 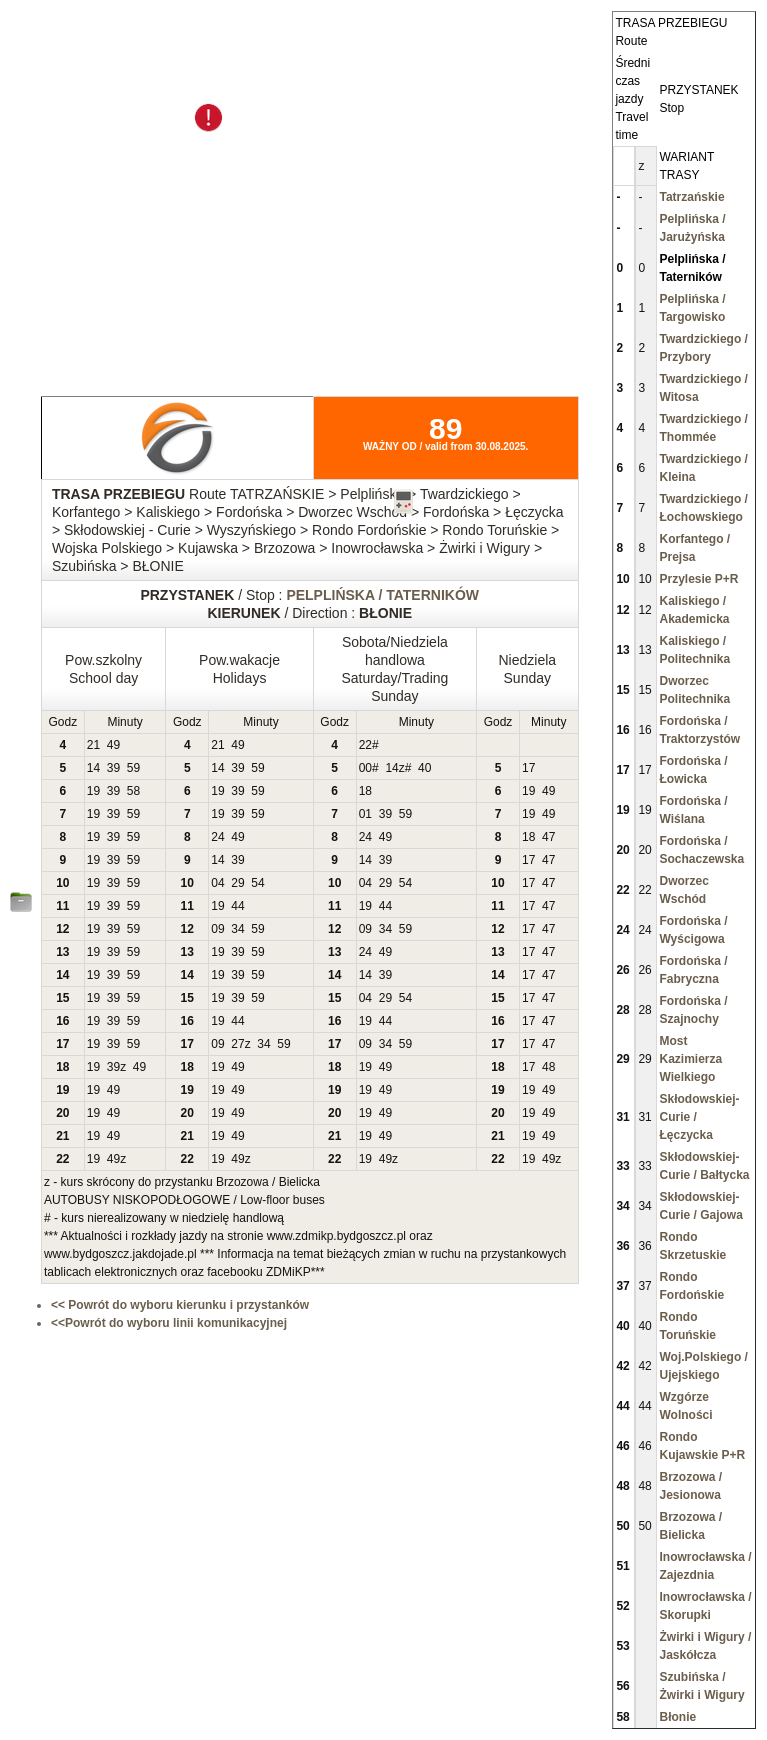 What do you see at coordinates (403, 501) in the screenshot?
I see `open the games application` at bounding box center [403, 501].